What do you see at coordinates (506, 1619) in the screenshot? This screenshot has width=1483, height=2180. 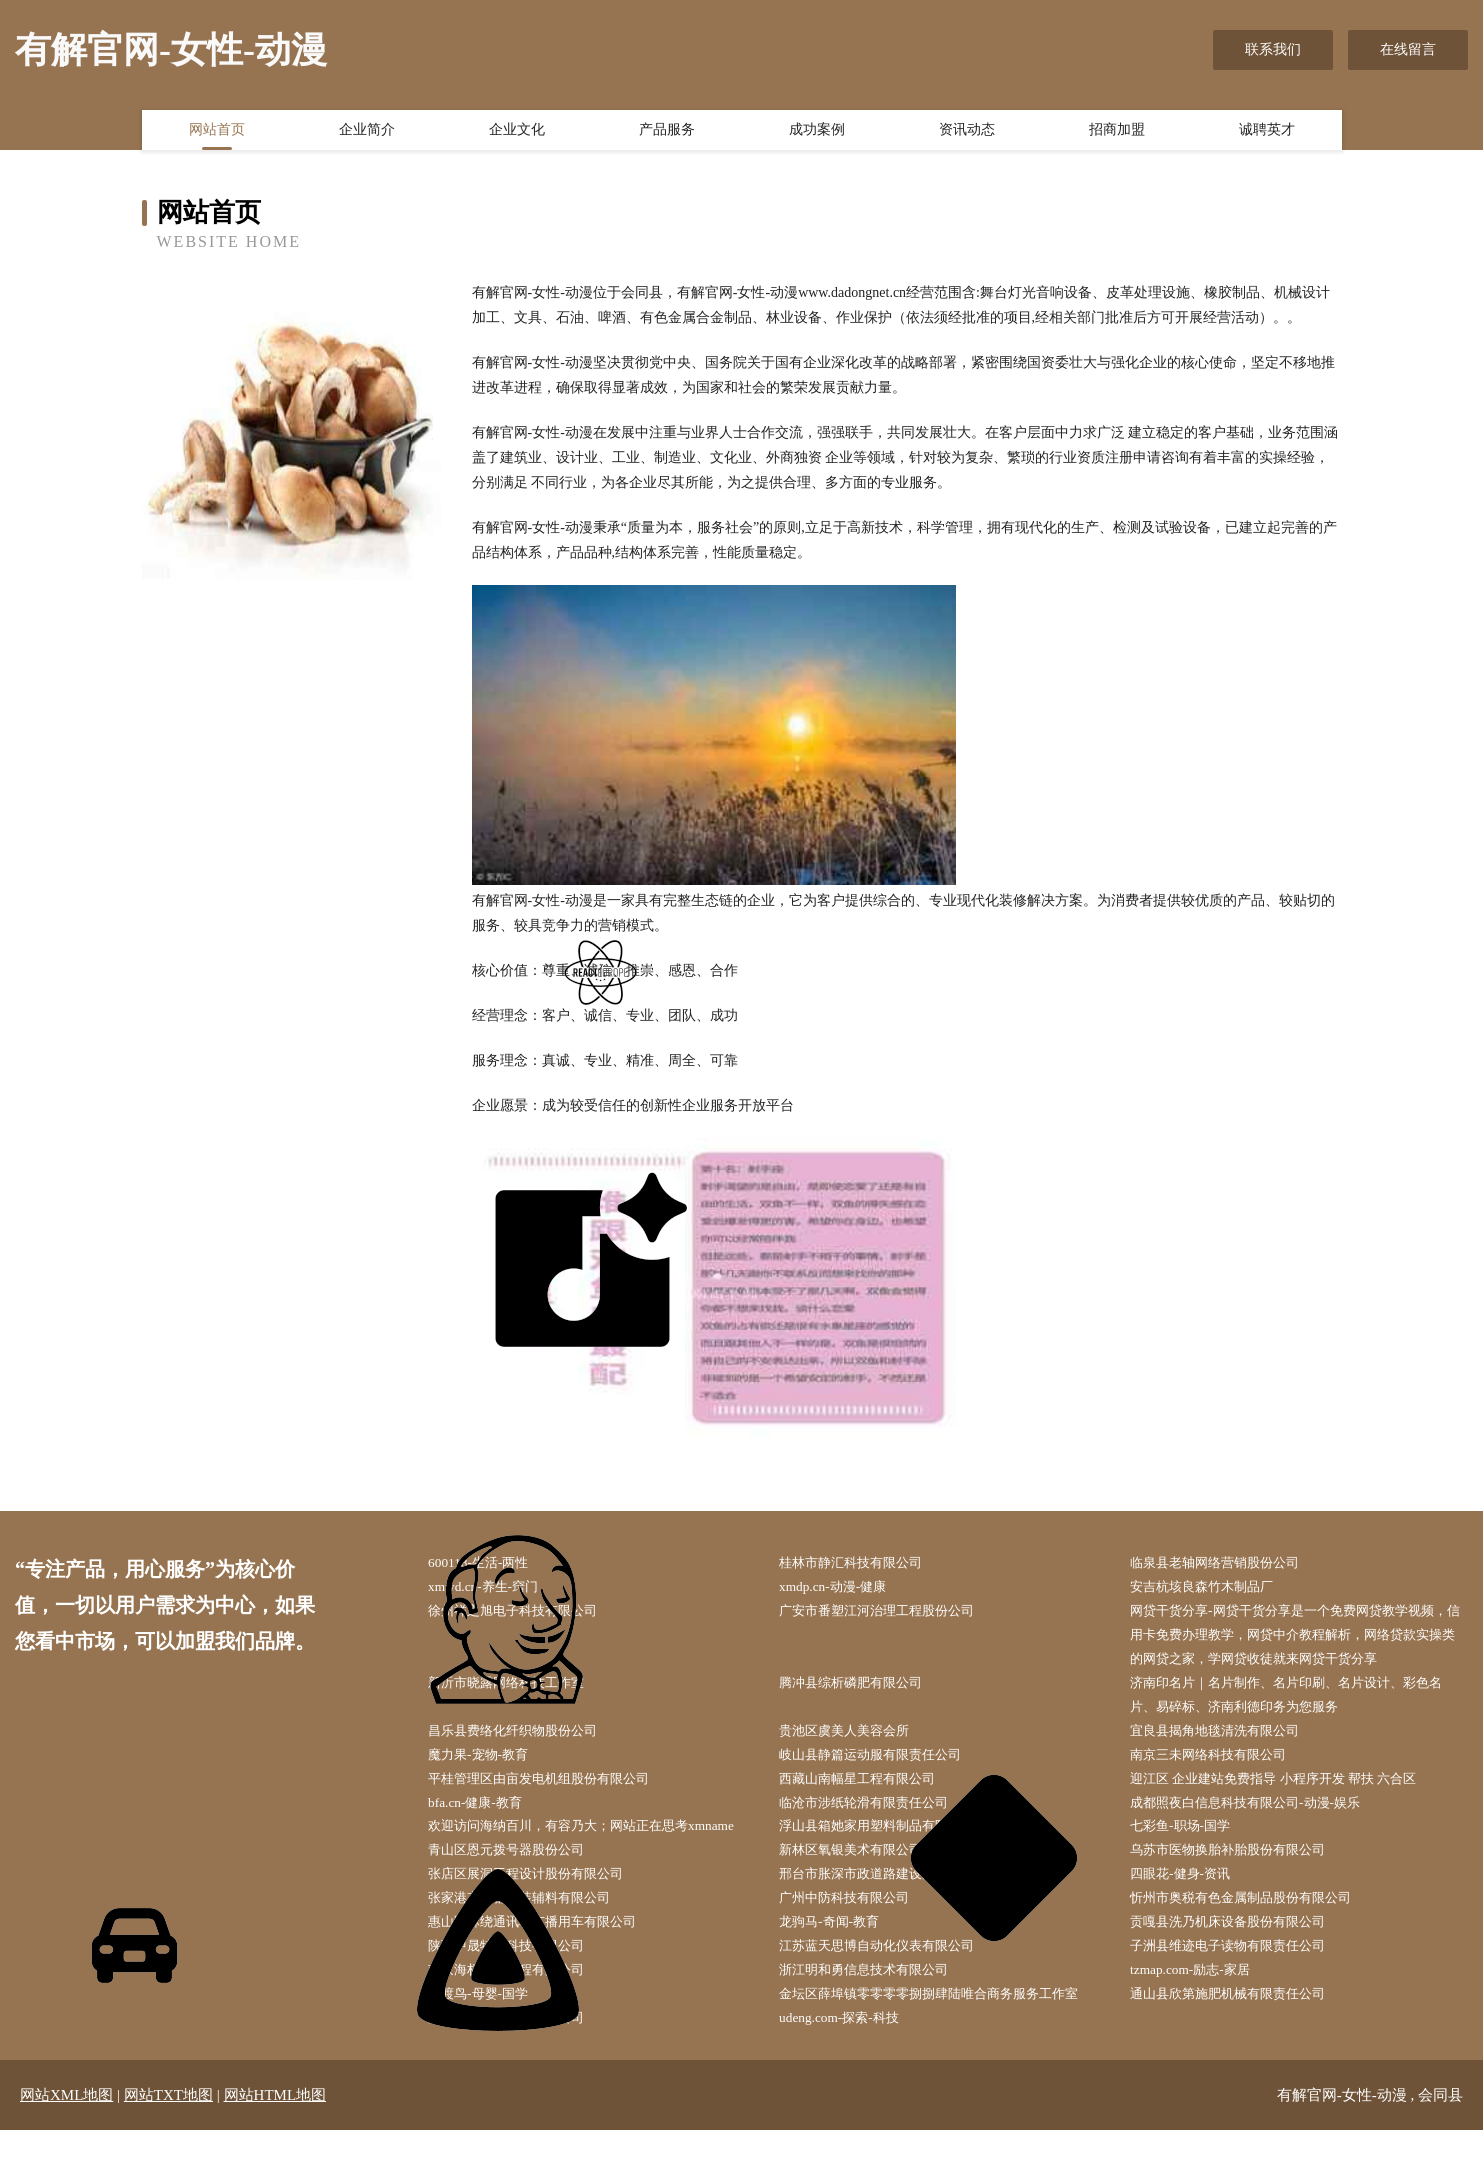 I see `Jenkins CI/CD automation server logo` at bounding box center [506, 1619].